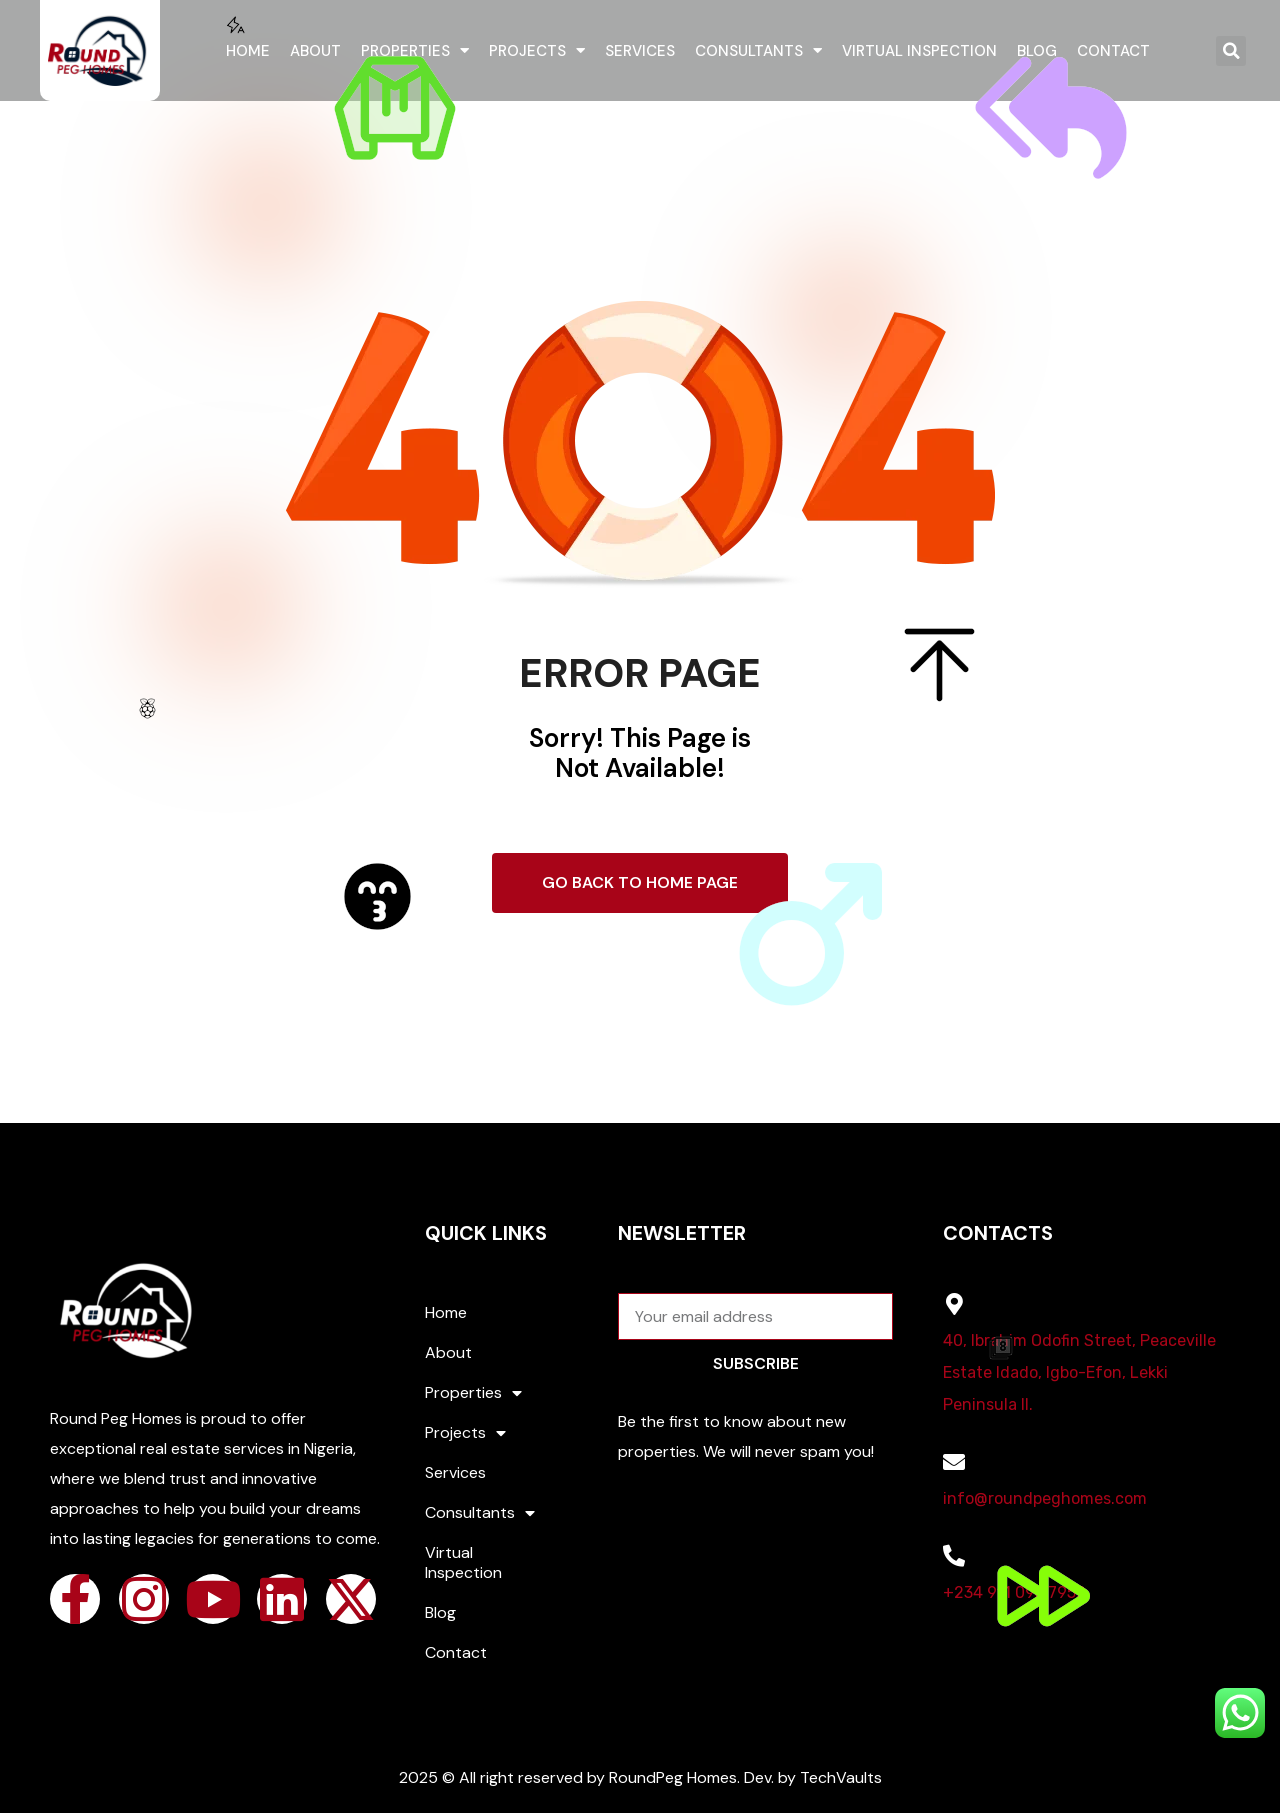 The height and width of the screenshot is (1813, 1280). I want to click on raspberry pi brand logo, so click(147, 708).